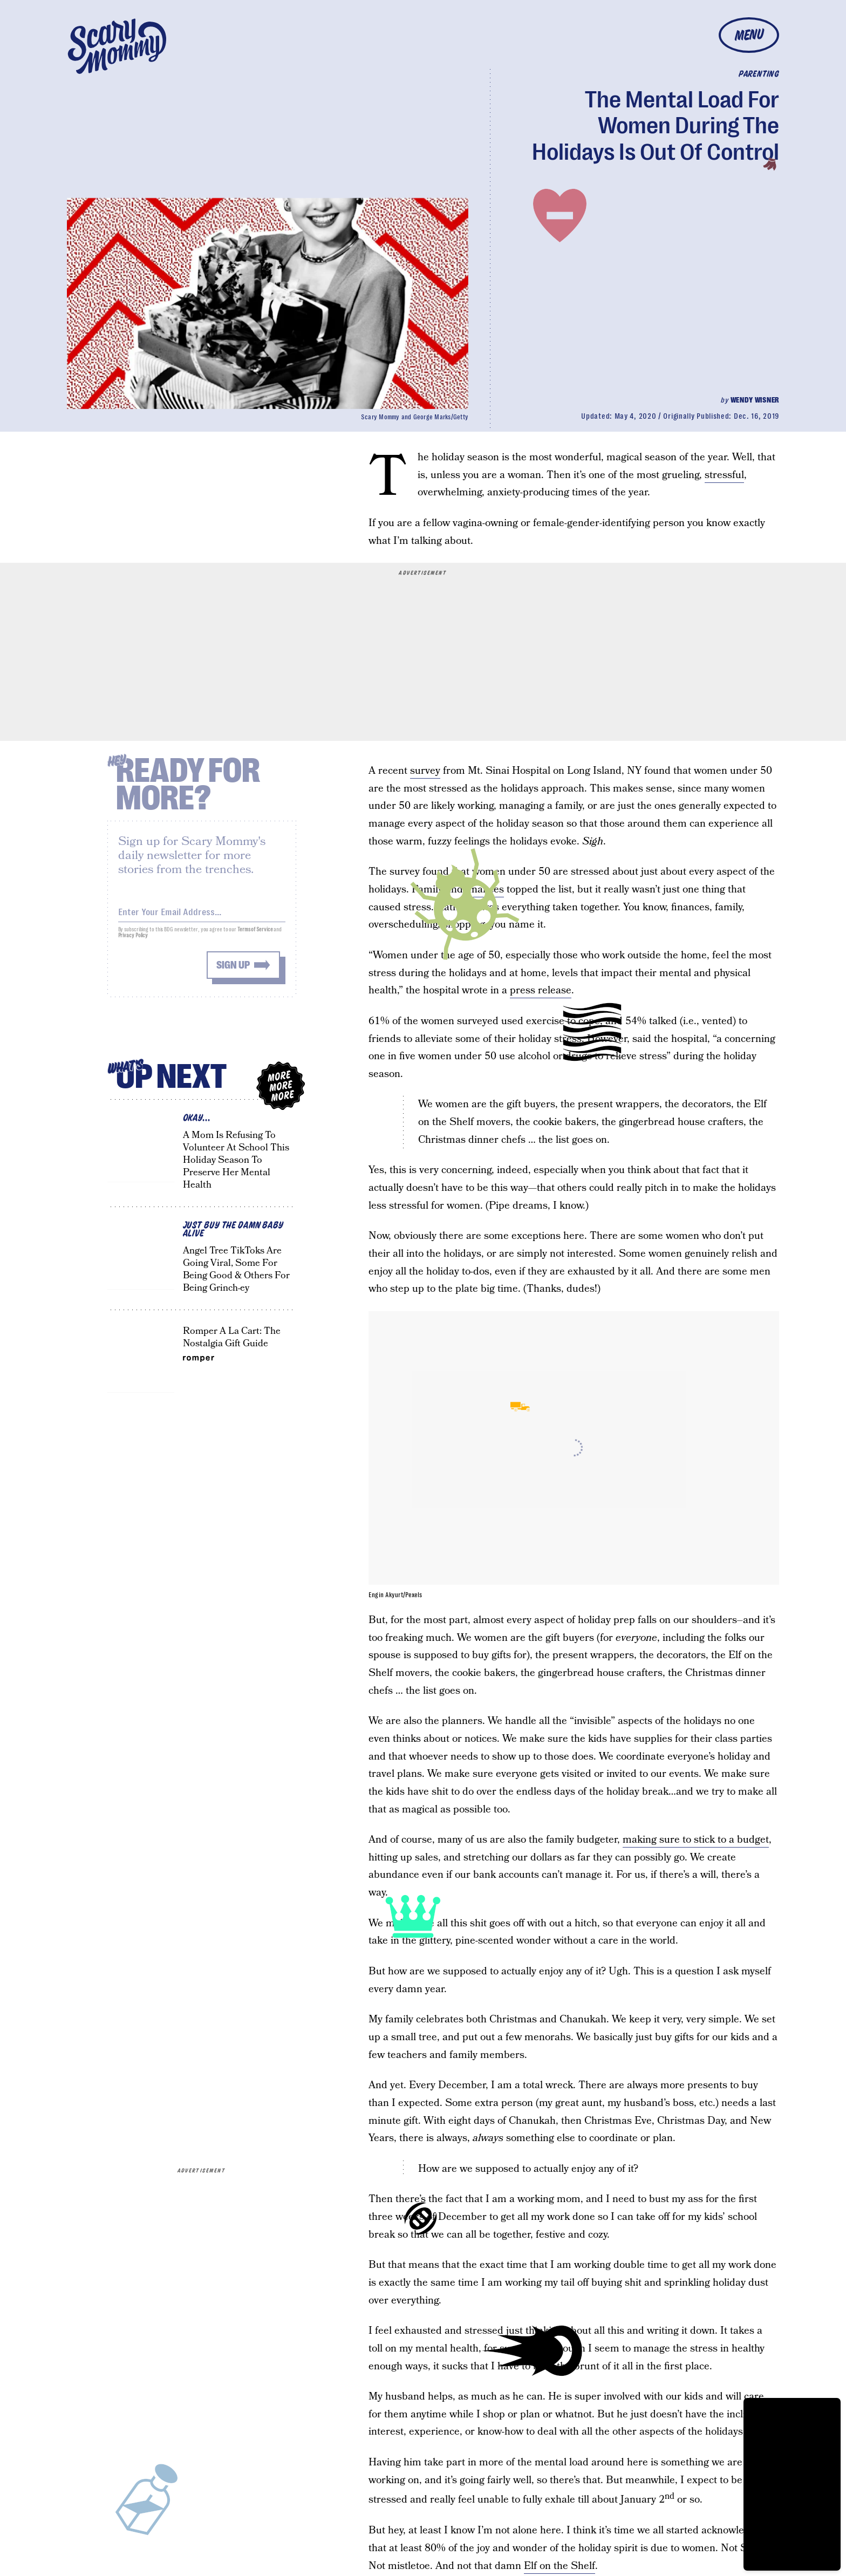 This screenshot has width=846, height=2576. I want to click on indicates premium or VIP membership status, so click(413, 1918).